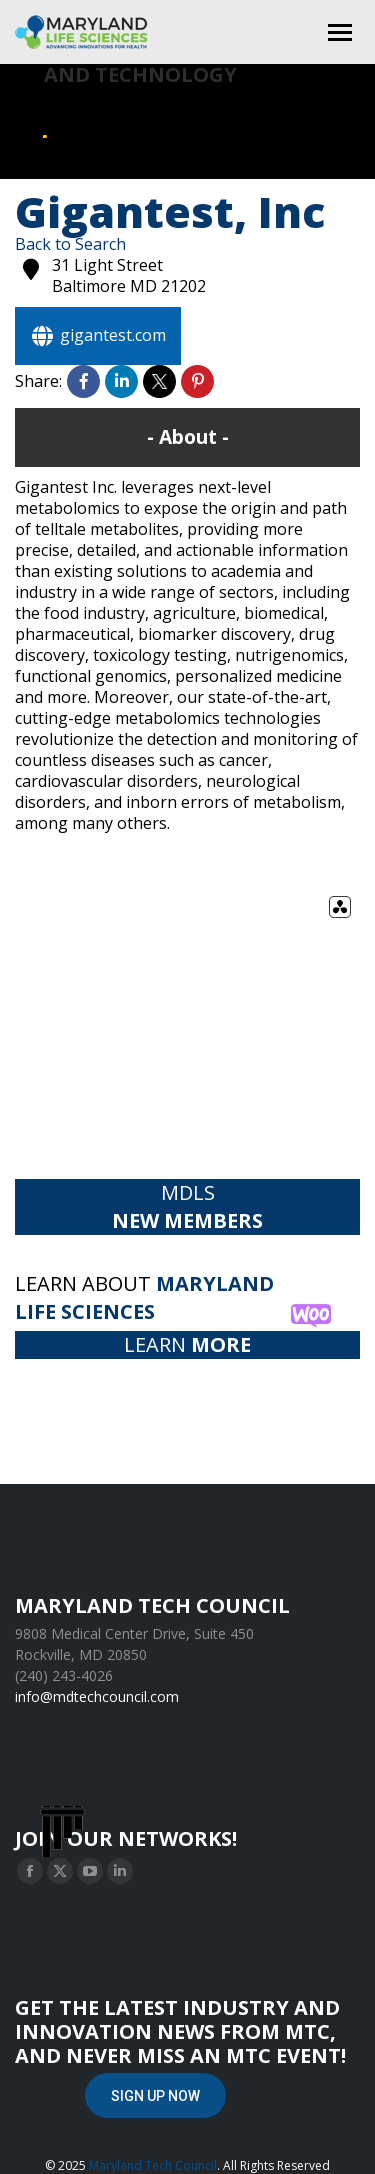  I want to click on pytest testing framework logo, so click(62, 1831).